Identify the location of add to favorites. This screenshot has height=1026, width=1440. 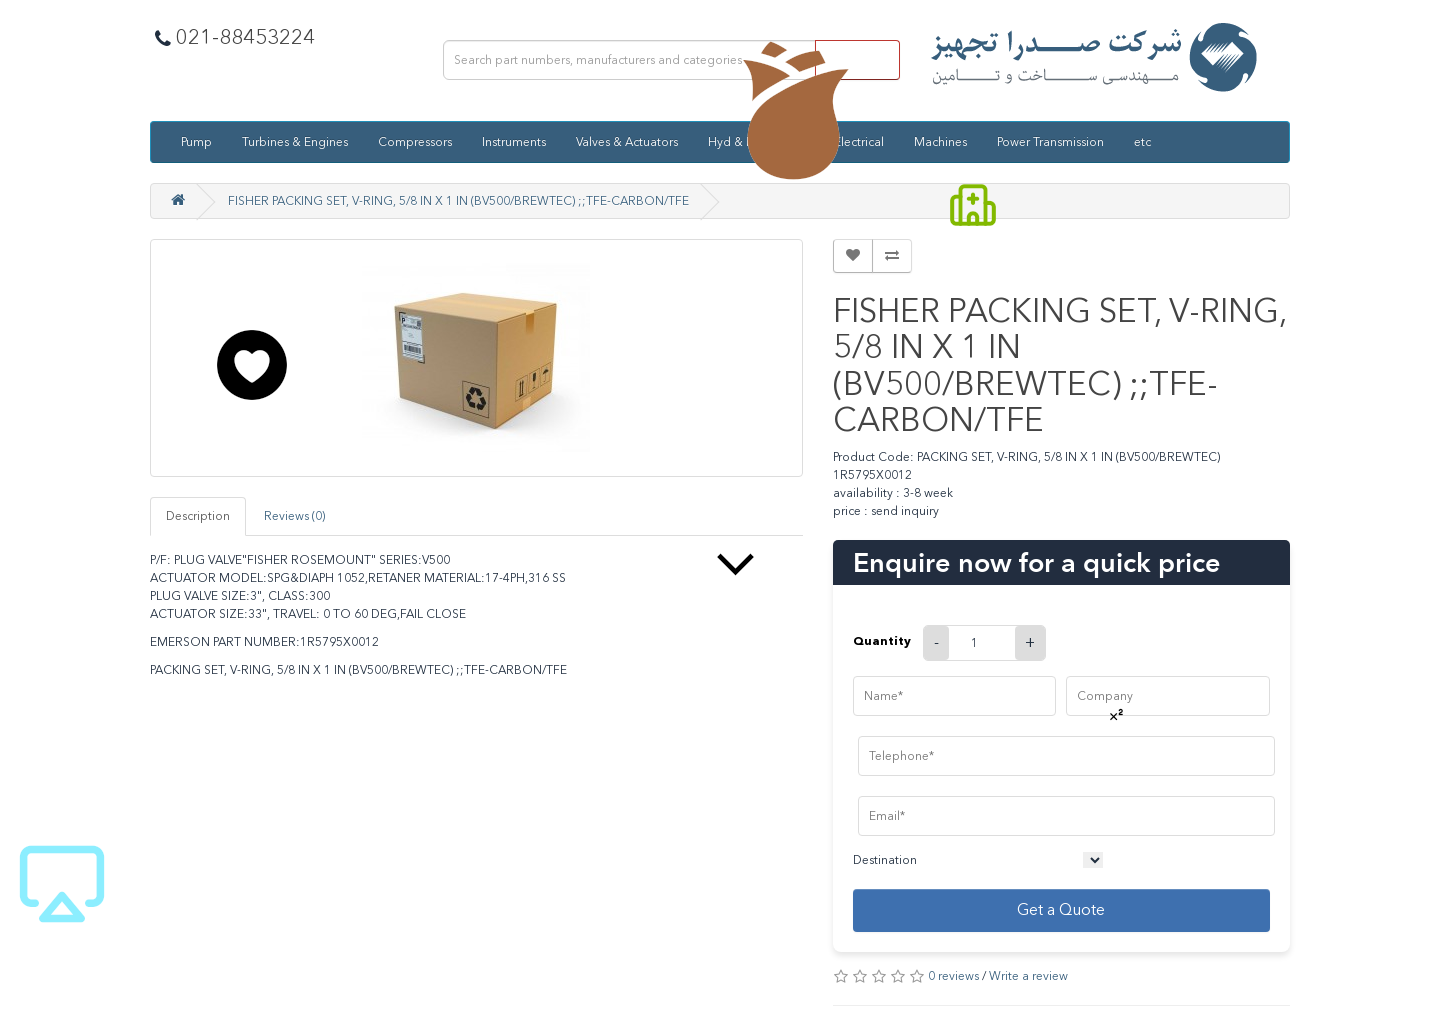
(252, 365).